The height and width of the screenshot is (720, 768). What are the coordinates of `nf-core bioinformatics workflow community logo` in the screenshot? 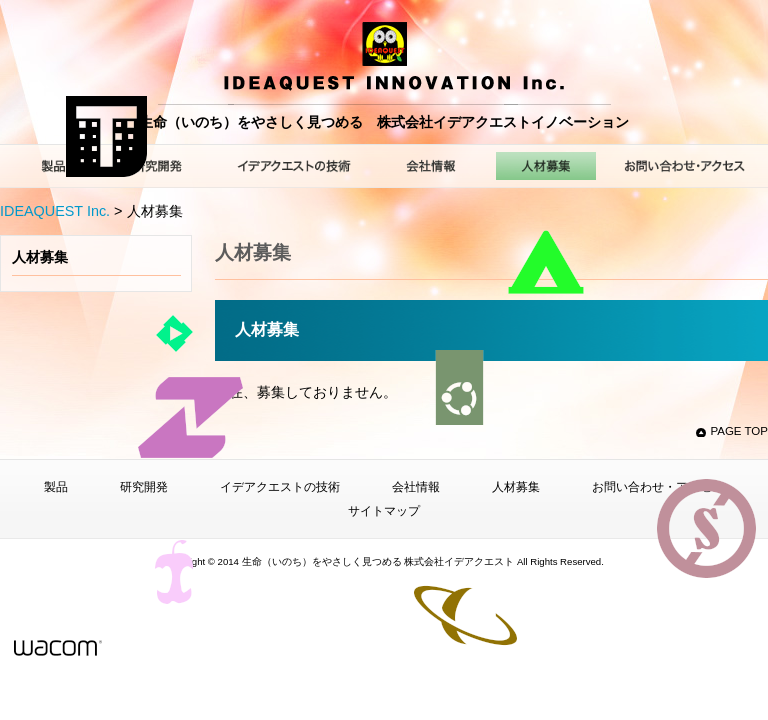 It's located at (174, 572).